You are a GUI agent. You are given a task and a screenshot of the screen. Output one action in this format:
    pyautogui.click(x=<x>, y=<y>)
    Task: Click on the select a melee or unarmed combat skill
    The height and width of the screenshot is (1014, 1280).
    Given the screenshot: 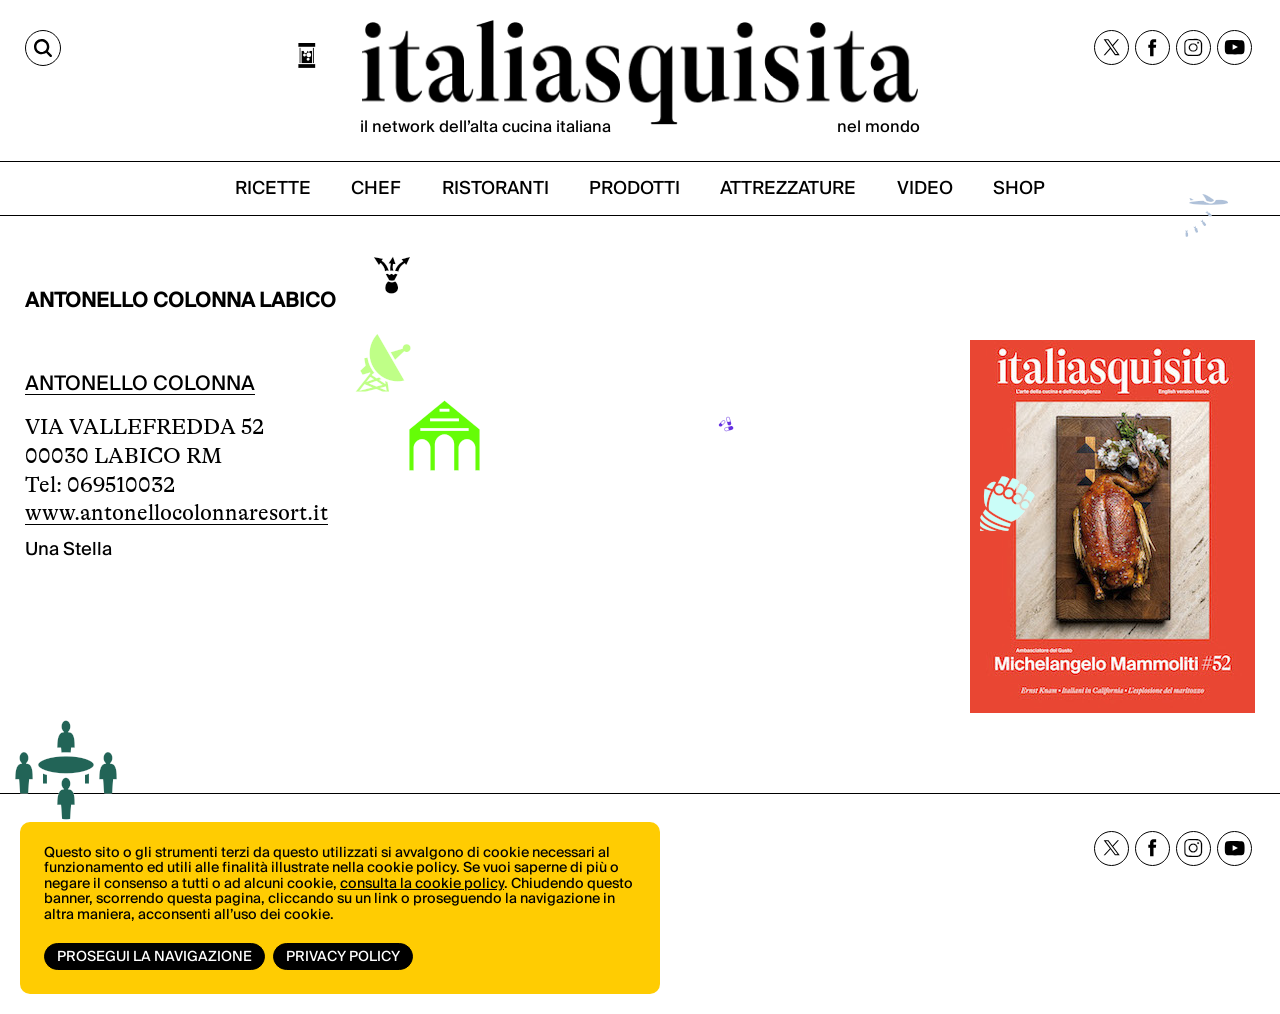 What is the action you would take?
    pyautogui.click(x=1007, y=503)
    